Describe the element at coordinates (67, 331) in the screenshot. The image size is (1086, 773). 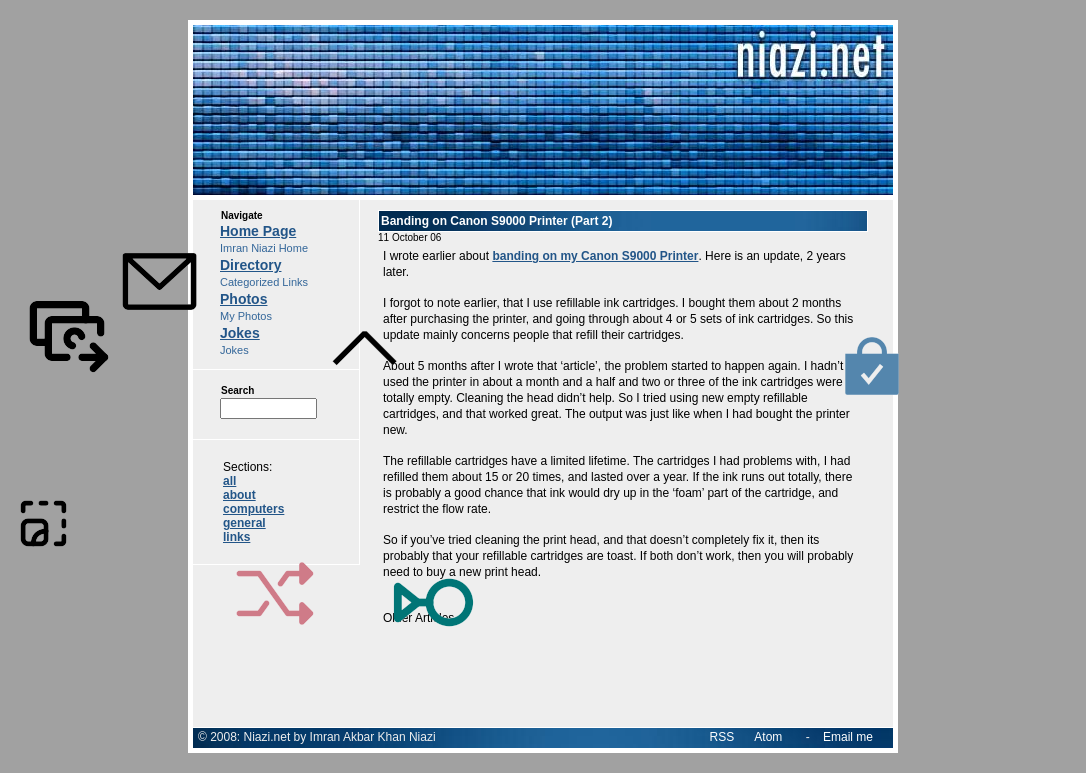
I see `transfer funds between accounts` at that location.